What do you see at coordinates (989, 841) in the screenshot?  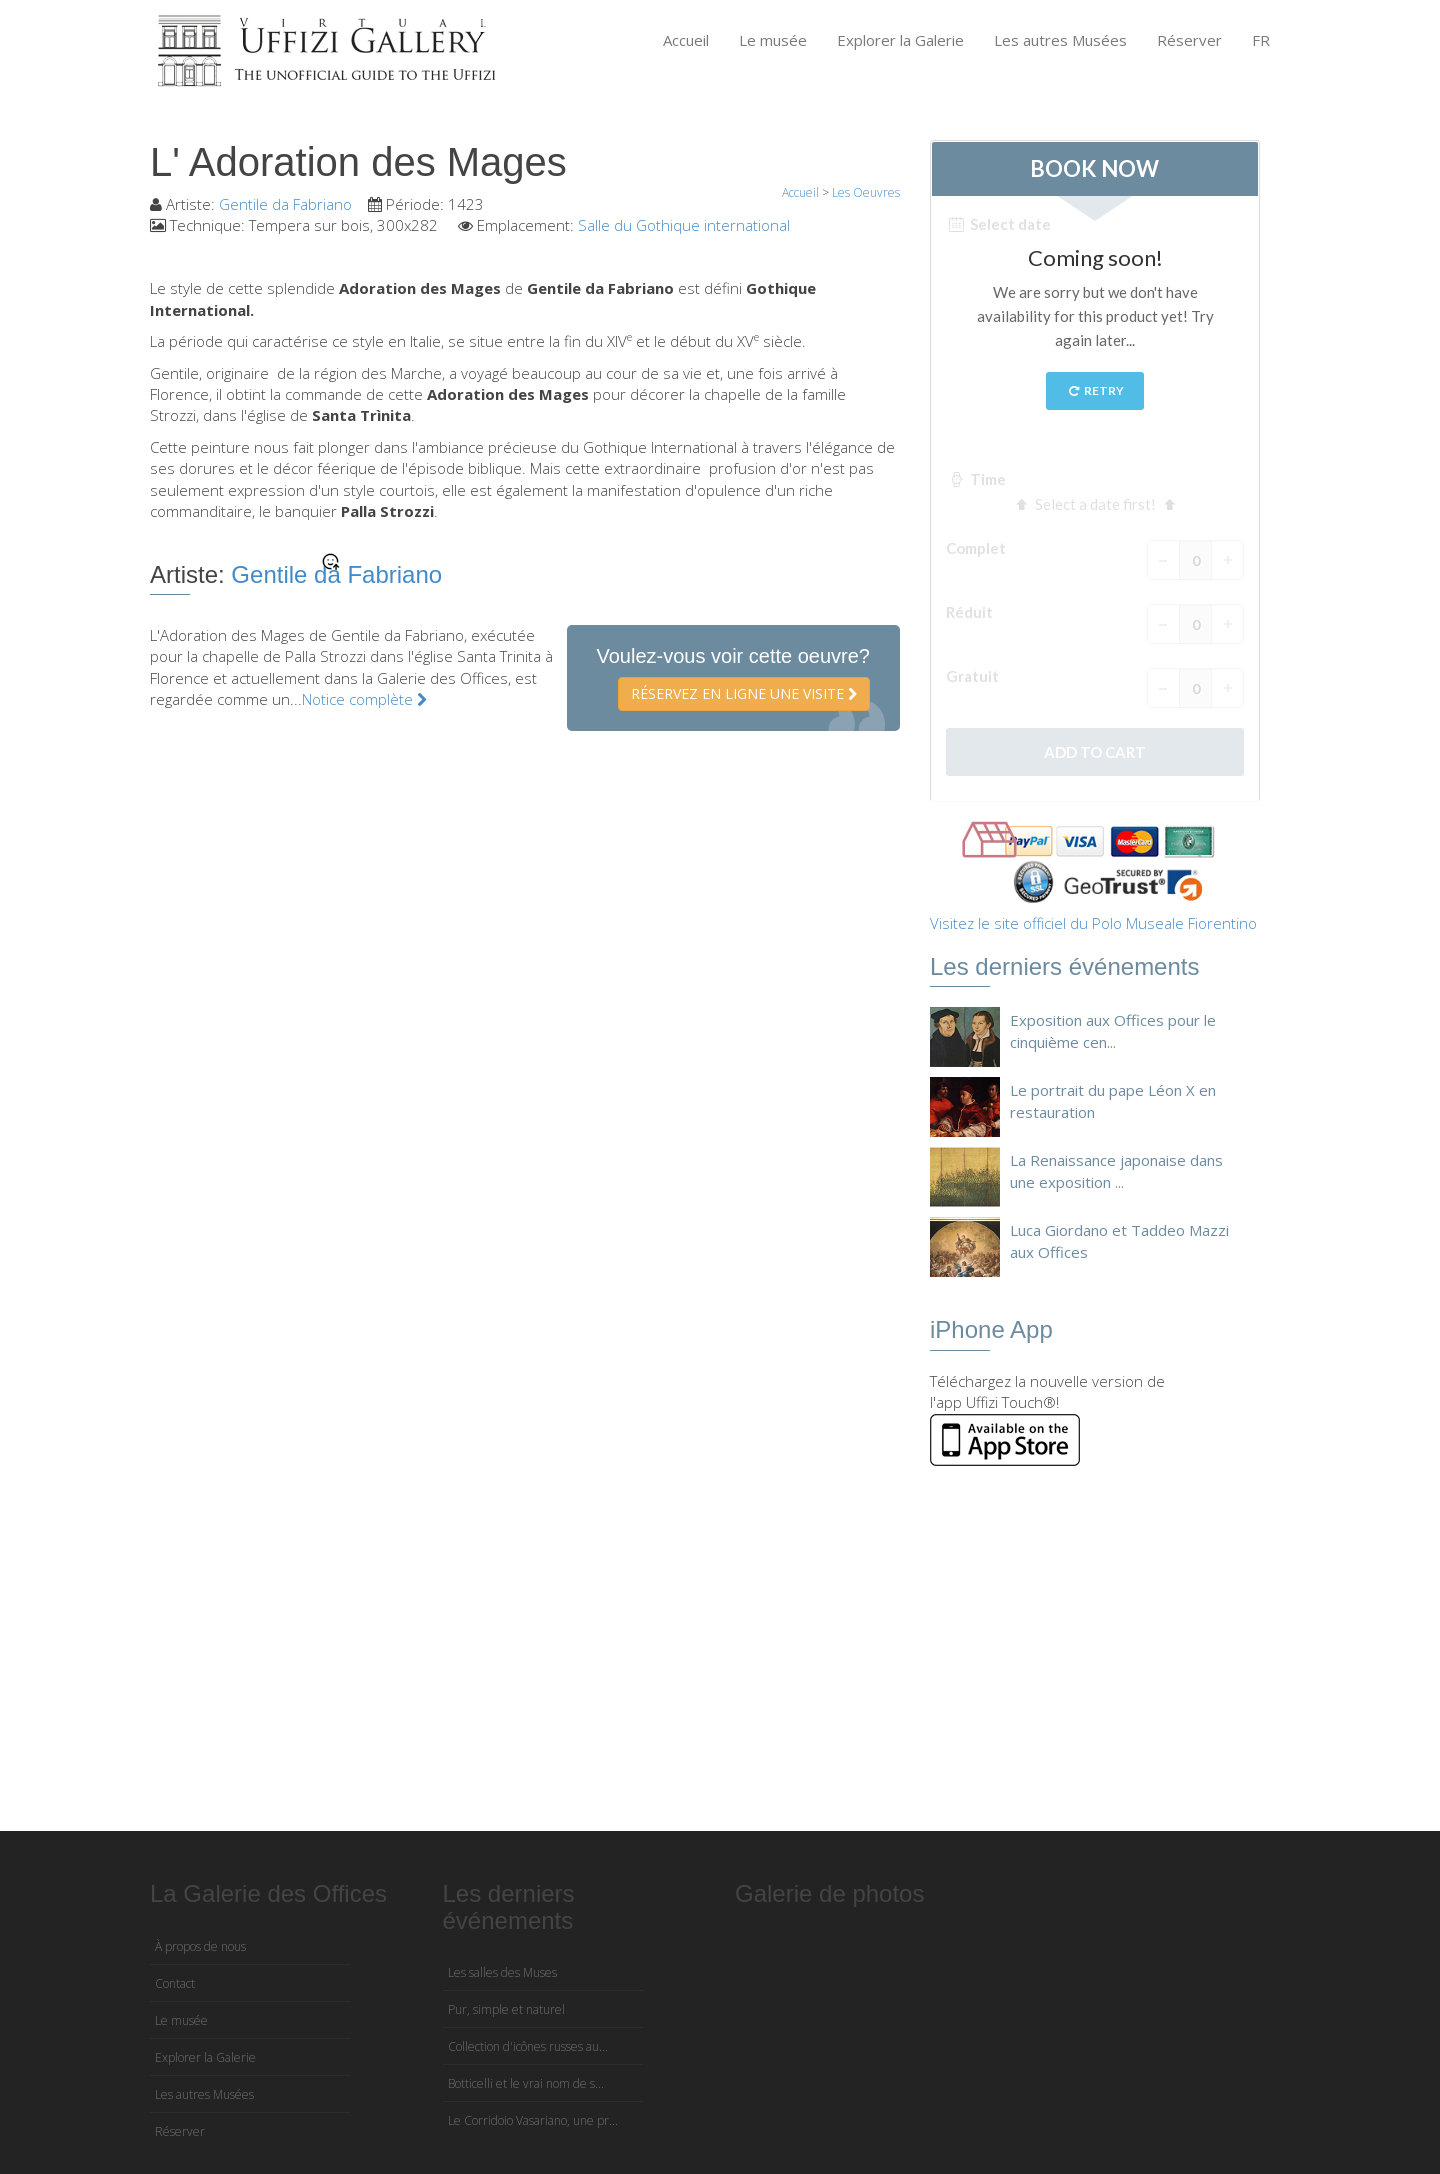 I see `view solar panel or renewable energy settings` at bounding box center [989, 841].